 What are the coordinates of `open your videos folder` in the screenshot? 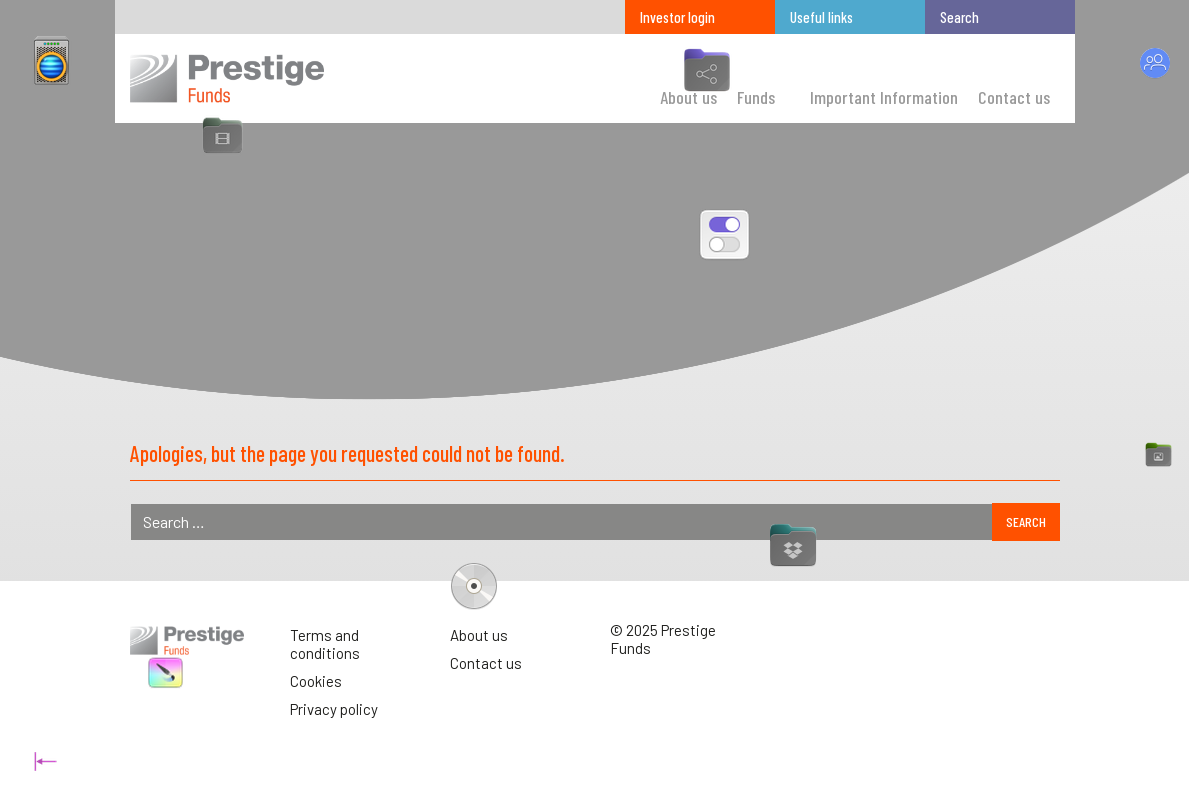 It's located at (222, 135).